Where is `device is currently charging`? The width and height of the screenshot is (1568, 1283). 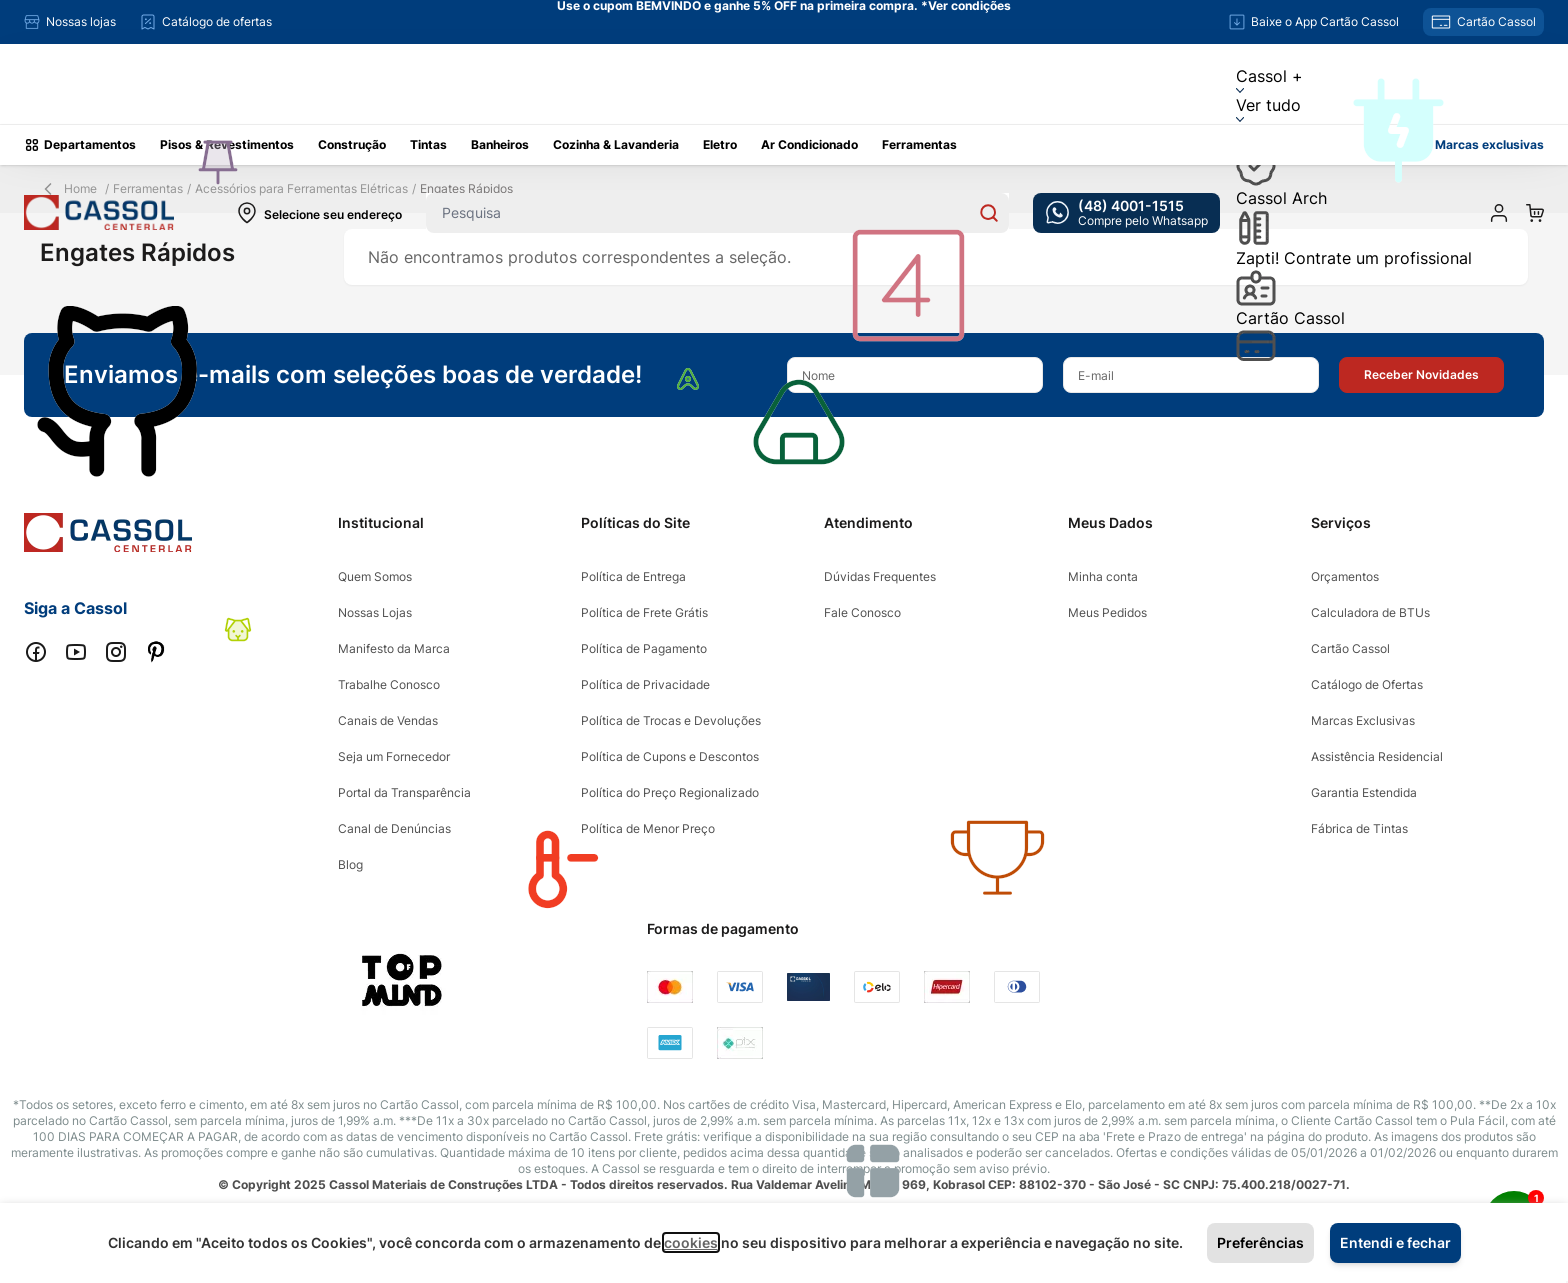 device is currently charging is located at coordinates (1398, 130).